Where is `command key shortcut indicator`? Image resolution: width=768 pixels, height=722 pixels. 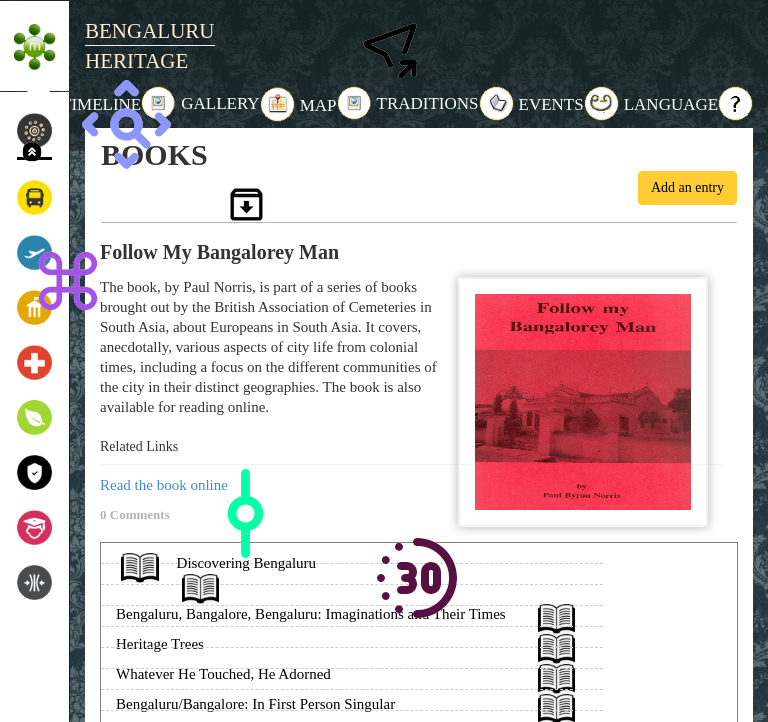 command key shortcut indicator is located at coordinates (68, 281).